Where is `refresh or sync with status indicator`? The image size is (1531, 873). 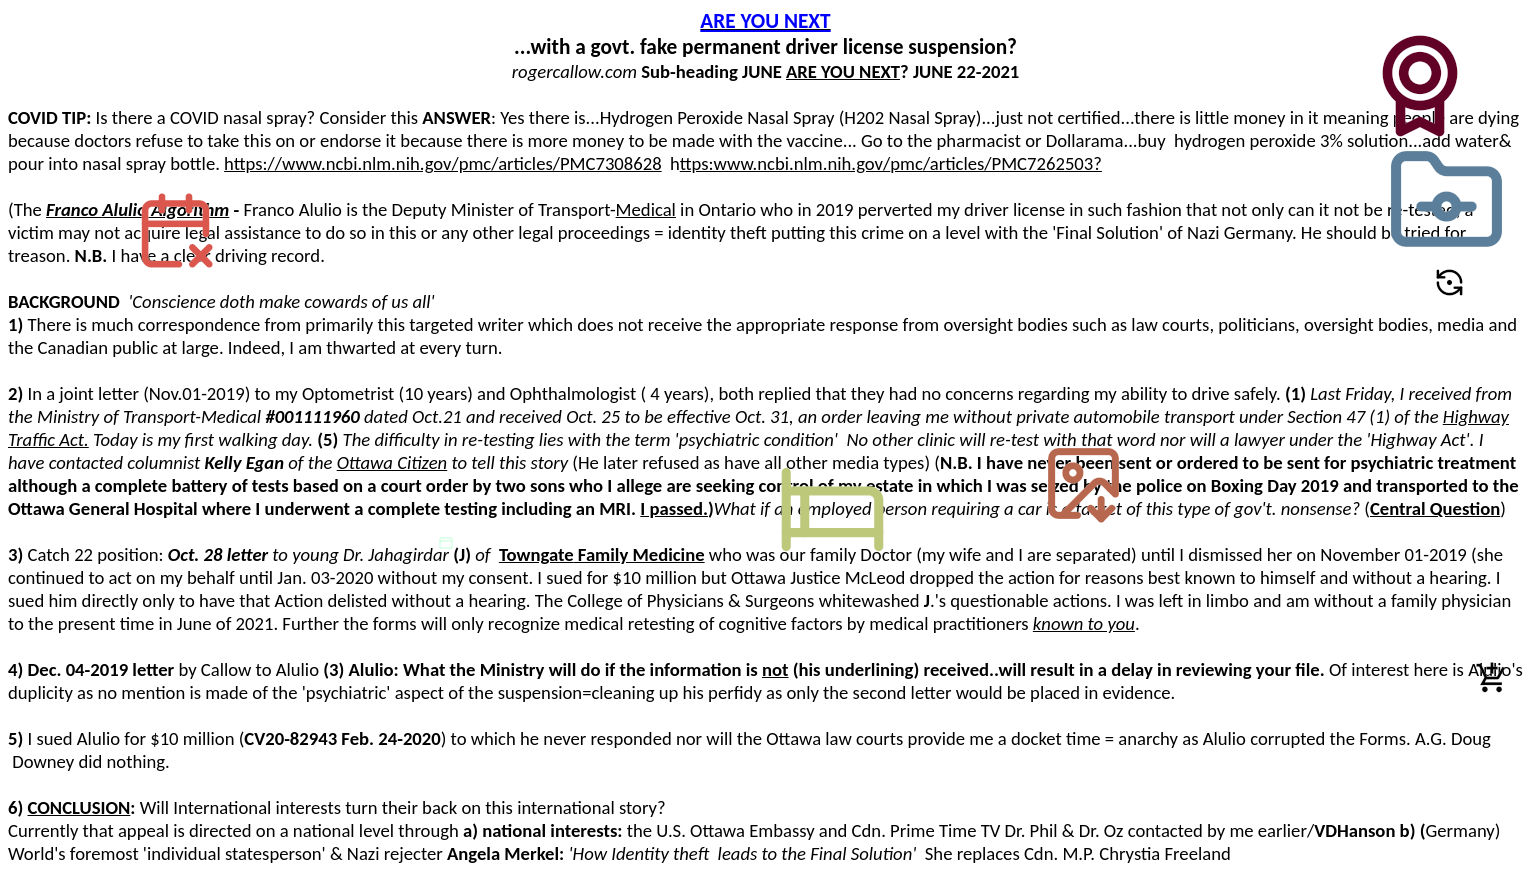
refresh or sync with status indicator is located at coordinates (1449, 282).